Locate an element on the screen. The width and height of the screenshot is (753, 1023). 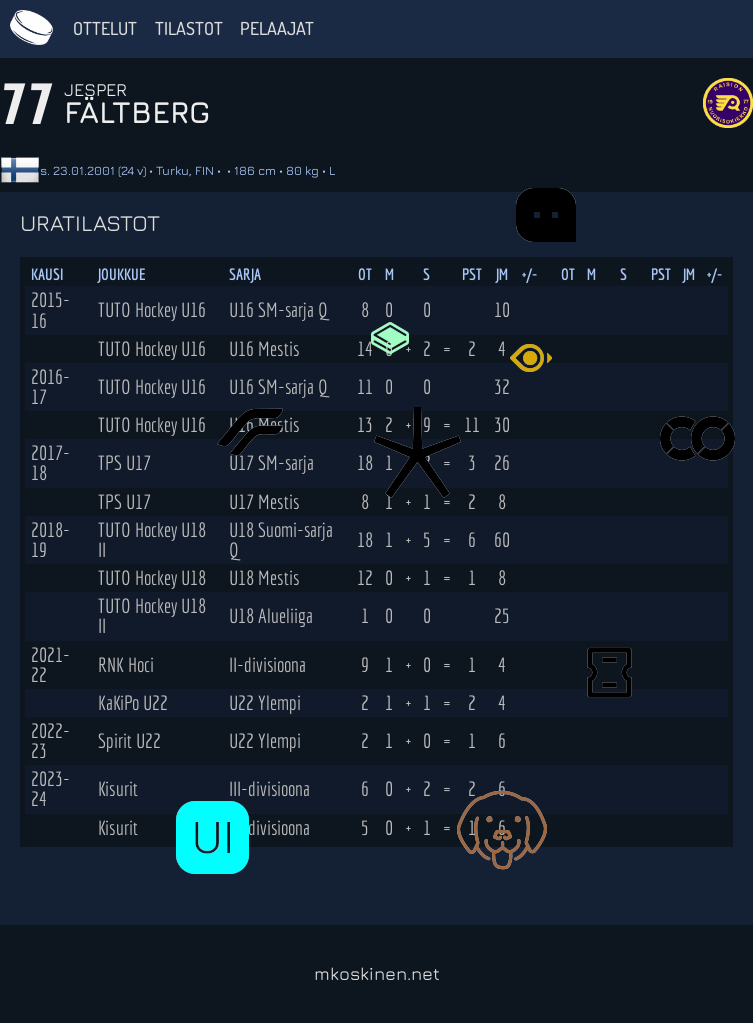
view available coupons or discounts is located at coordinates (609, 672).